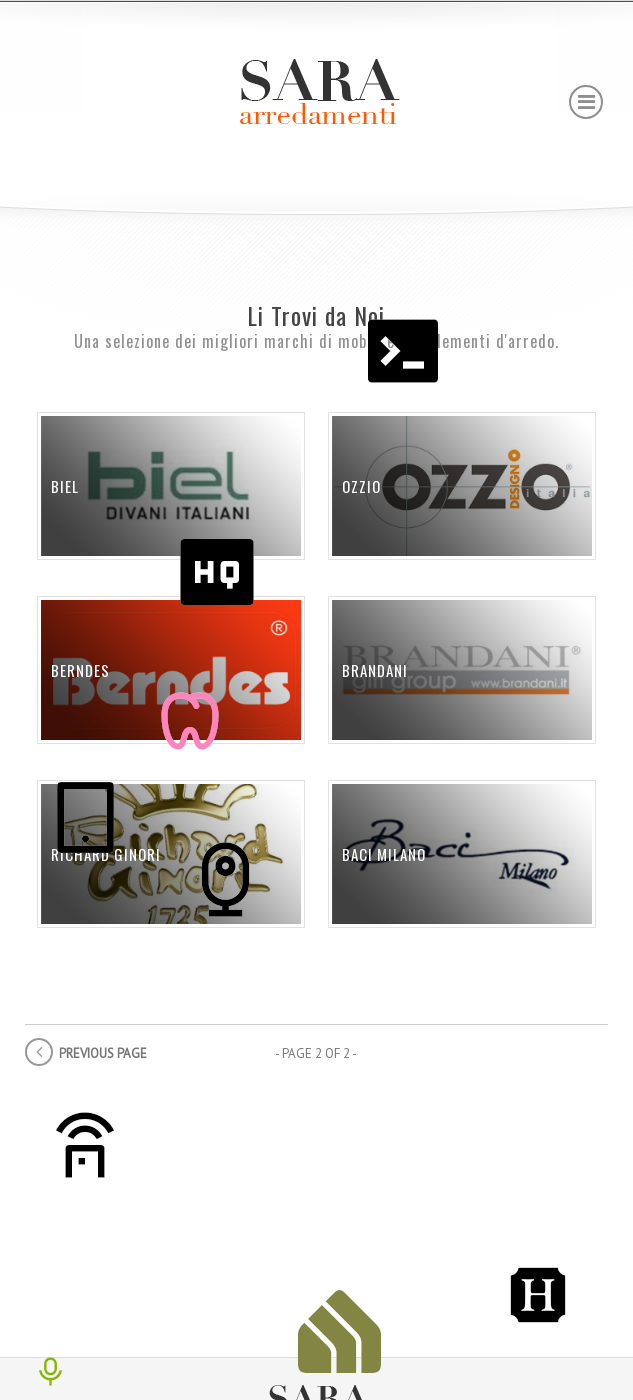 The width and height of the screenshot is (633, 1400). Describe the element at coordinates (339, 1331) in the screenshot. I see `open the kasa smart home app` at that location.